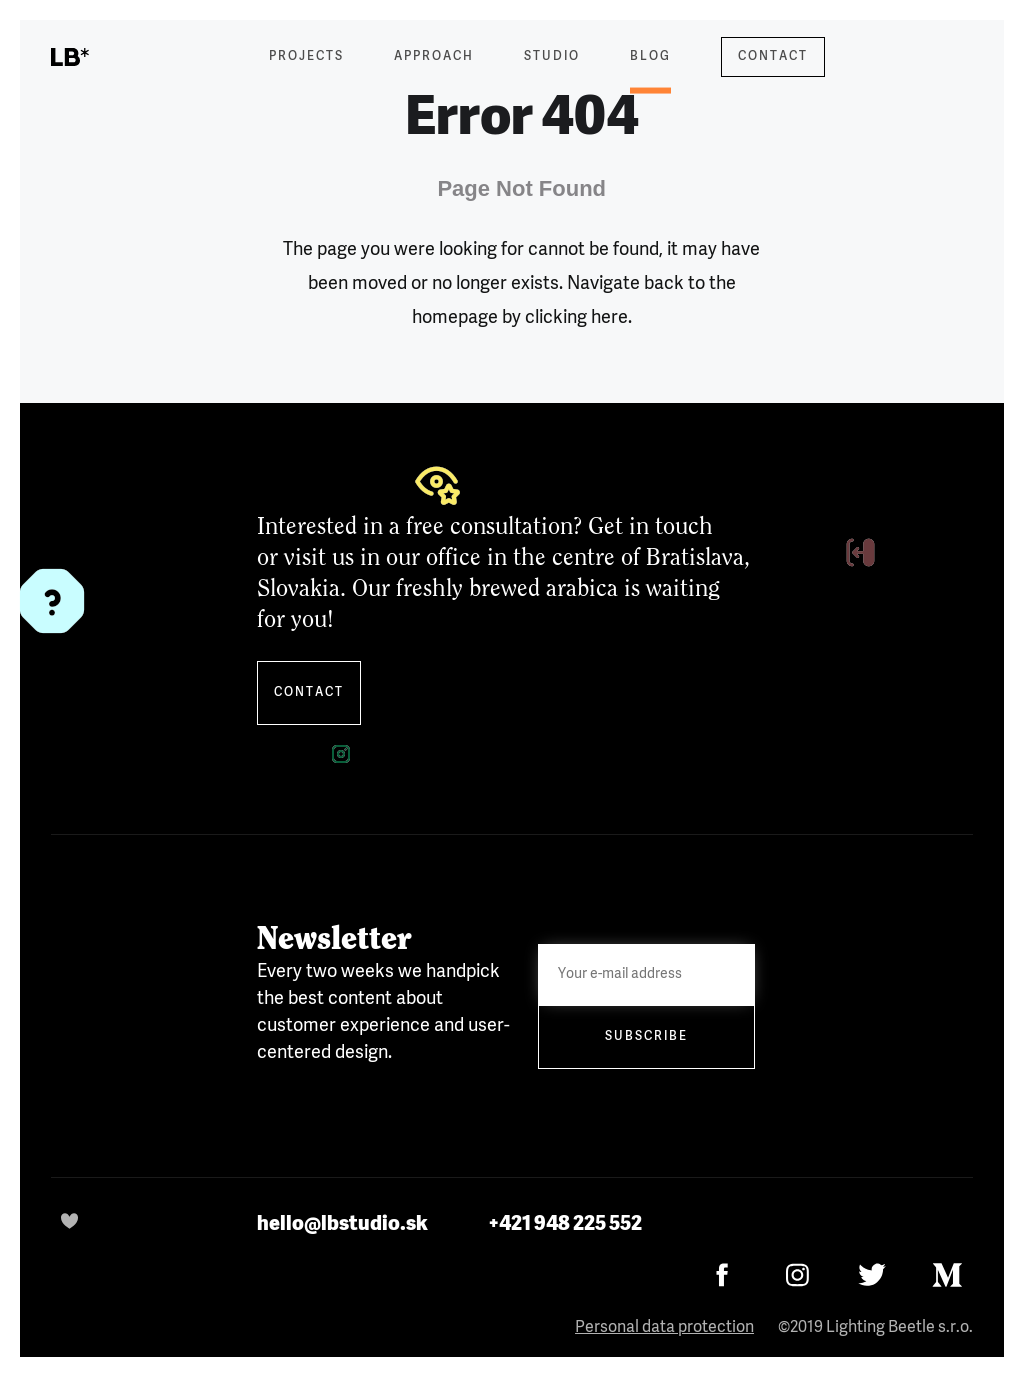 The height and width of the screenshot is (1377, 1024). Describe the element at coordinates (436, 481) in the screenshot. I see `add to favorites or watchlist` at that location.